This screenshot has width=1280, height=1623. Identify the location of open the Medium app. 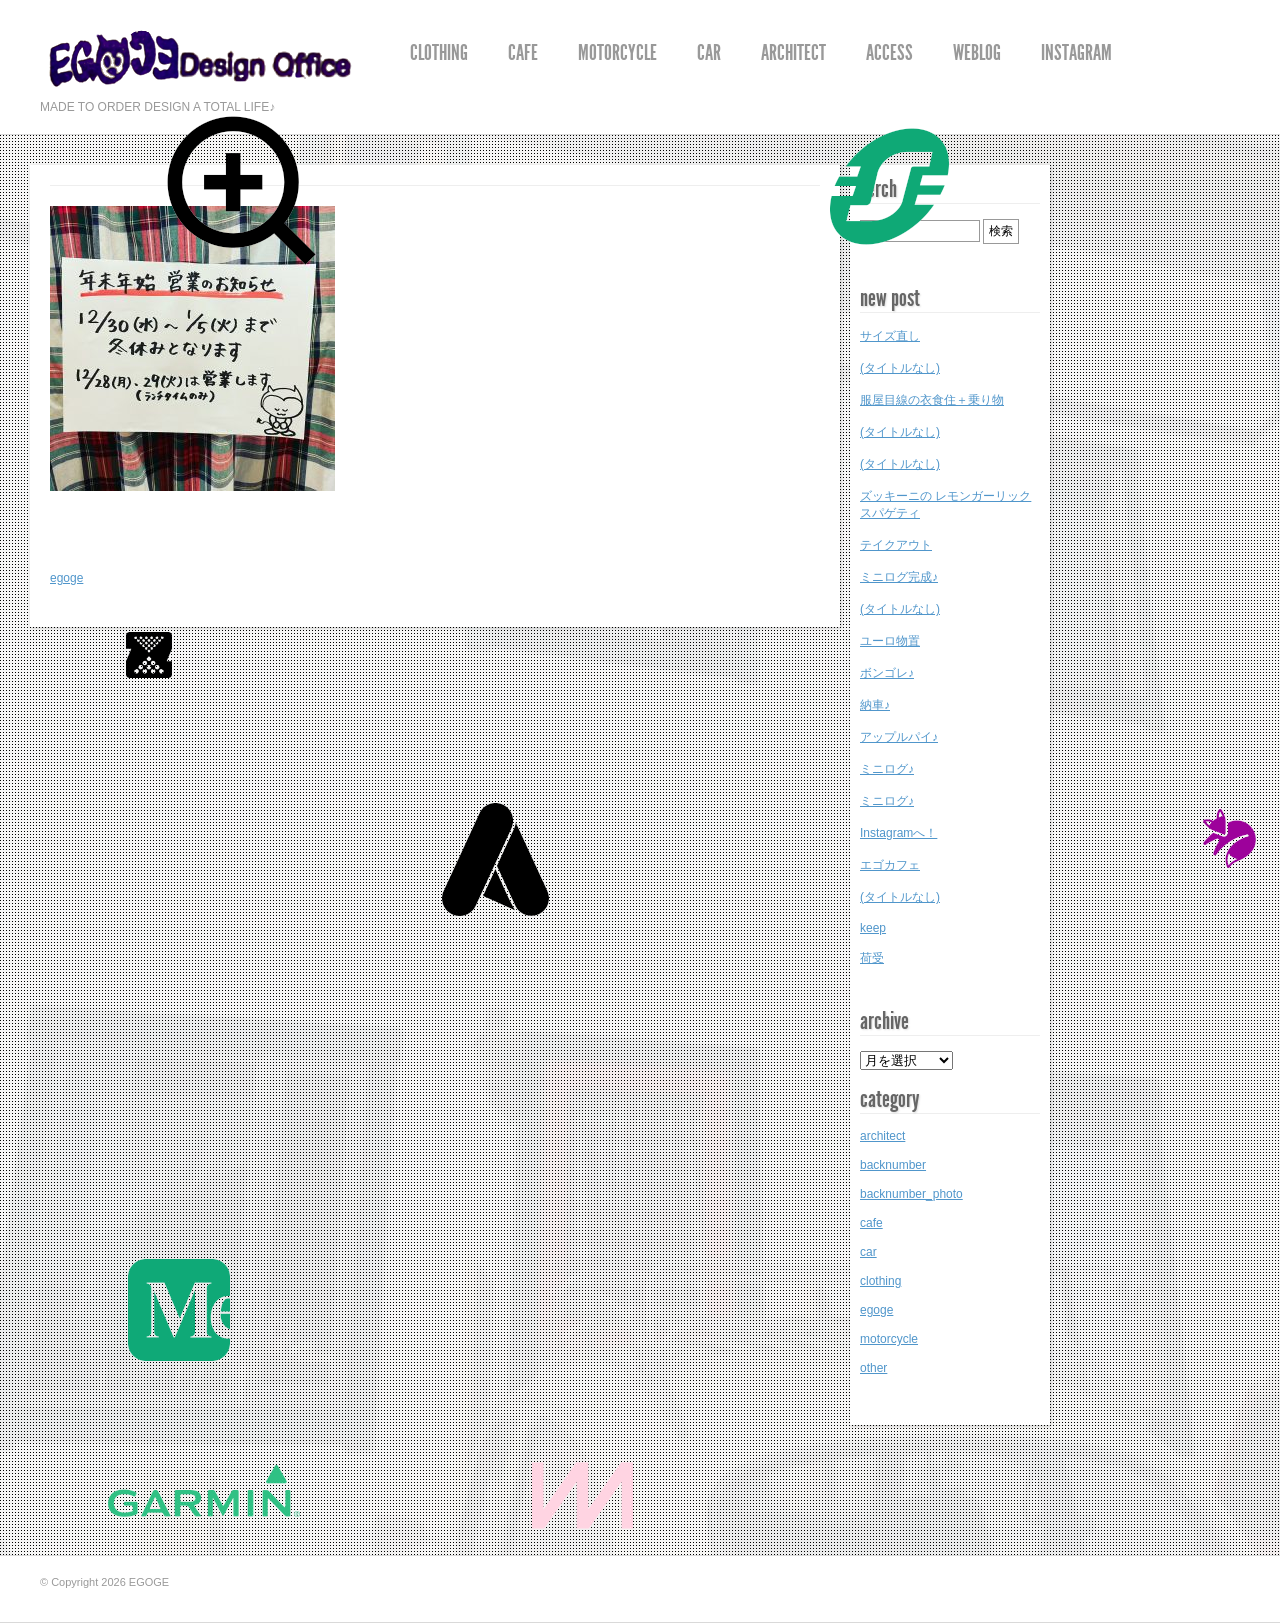
(179, 1310).